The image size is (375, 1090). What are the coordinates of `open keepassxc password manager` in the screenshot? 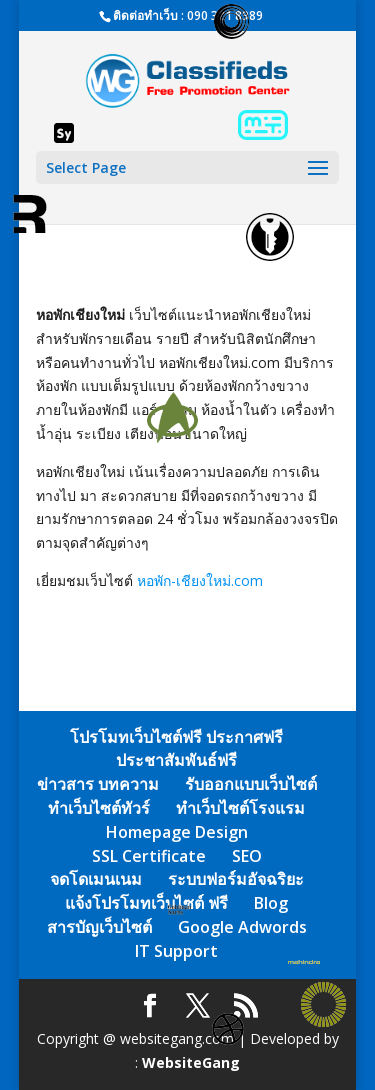 It's located at (270, 237).